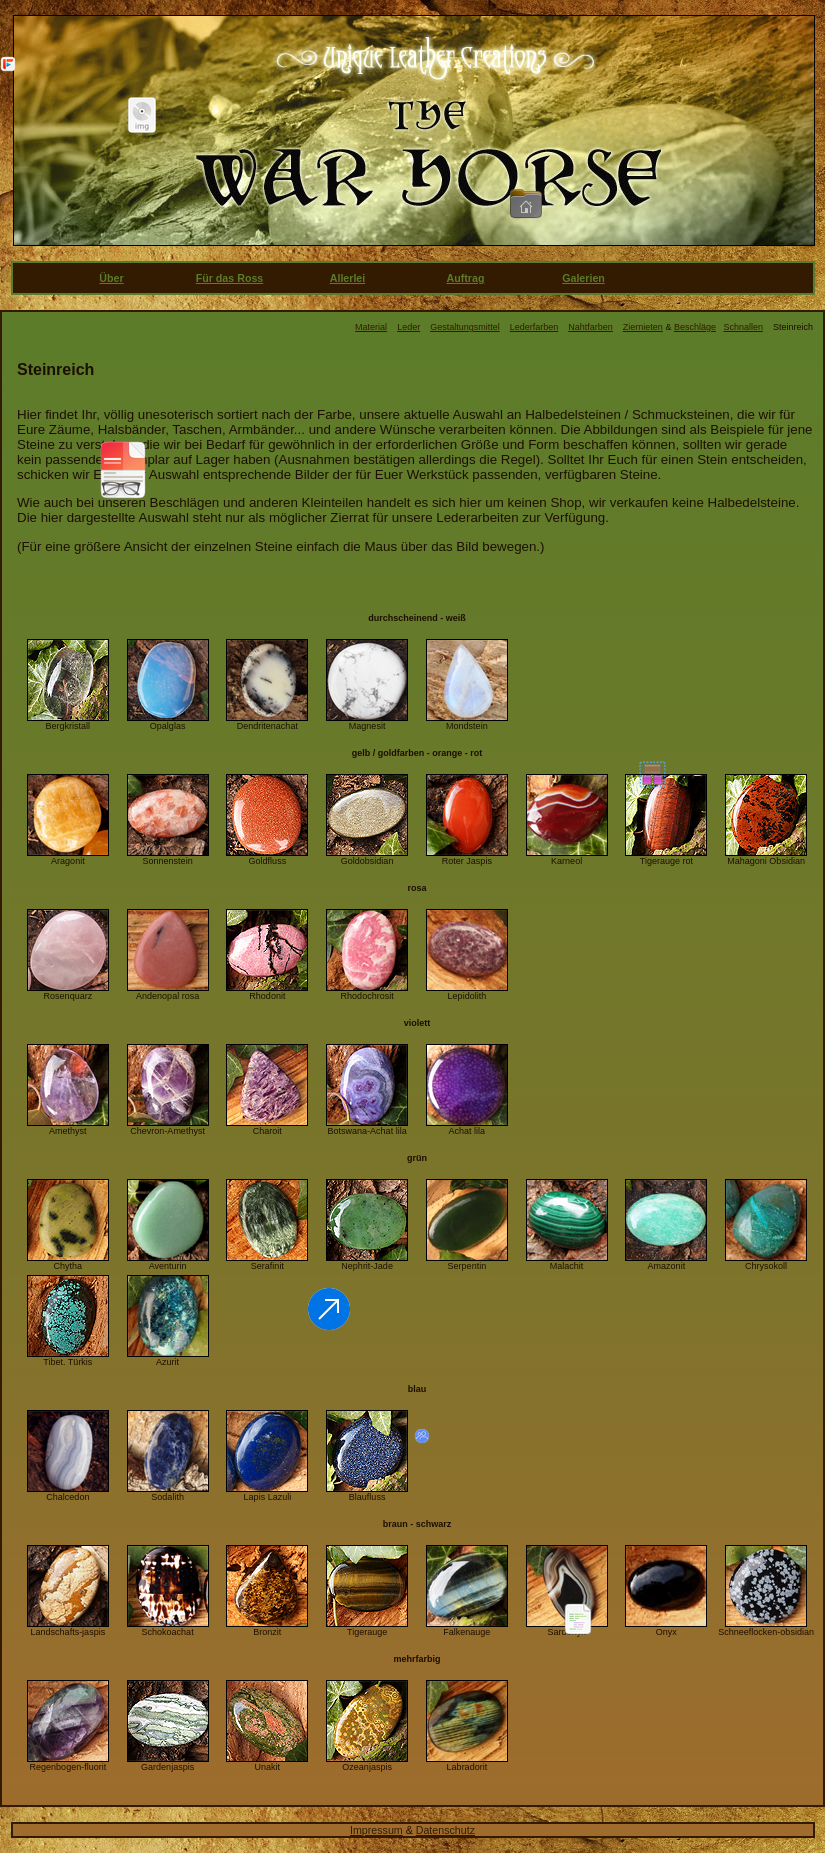  What do you see at coordinates (526, 203) in the screenshot?
I see `access your home folder` at bounding box center [526, 203].